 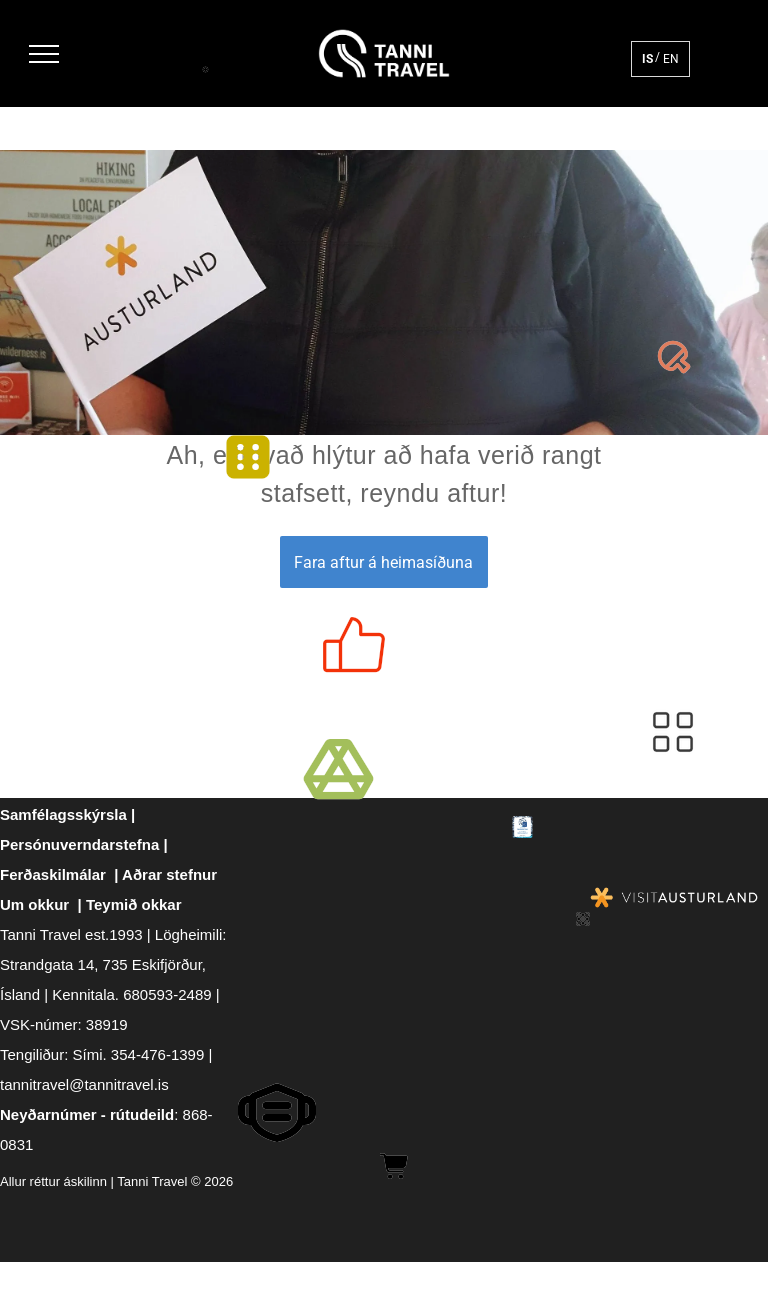 What do you see at coordinates (583, 919) in the screenshot?
I see `access science or chemistry features` at bounding box center [583, 919].